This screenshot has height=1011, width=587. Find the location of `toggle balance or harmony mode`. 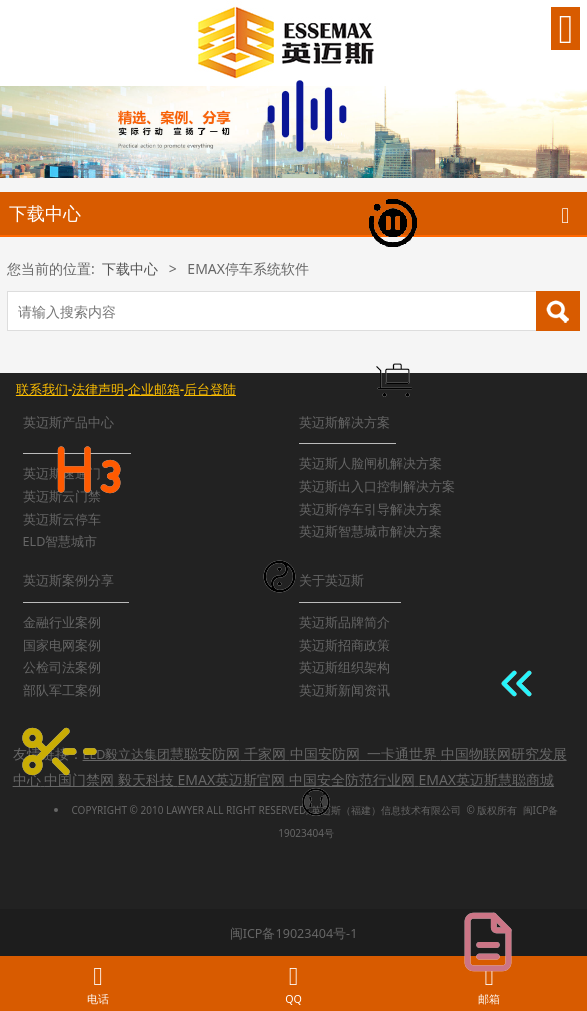

toggle balance or harmony mode is located at coordinates (279, 576).